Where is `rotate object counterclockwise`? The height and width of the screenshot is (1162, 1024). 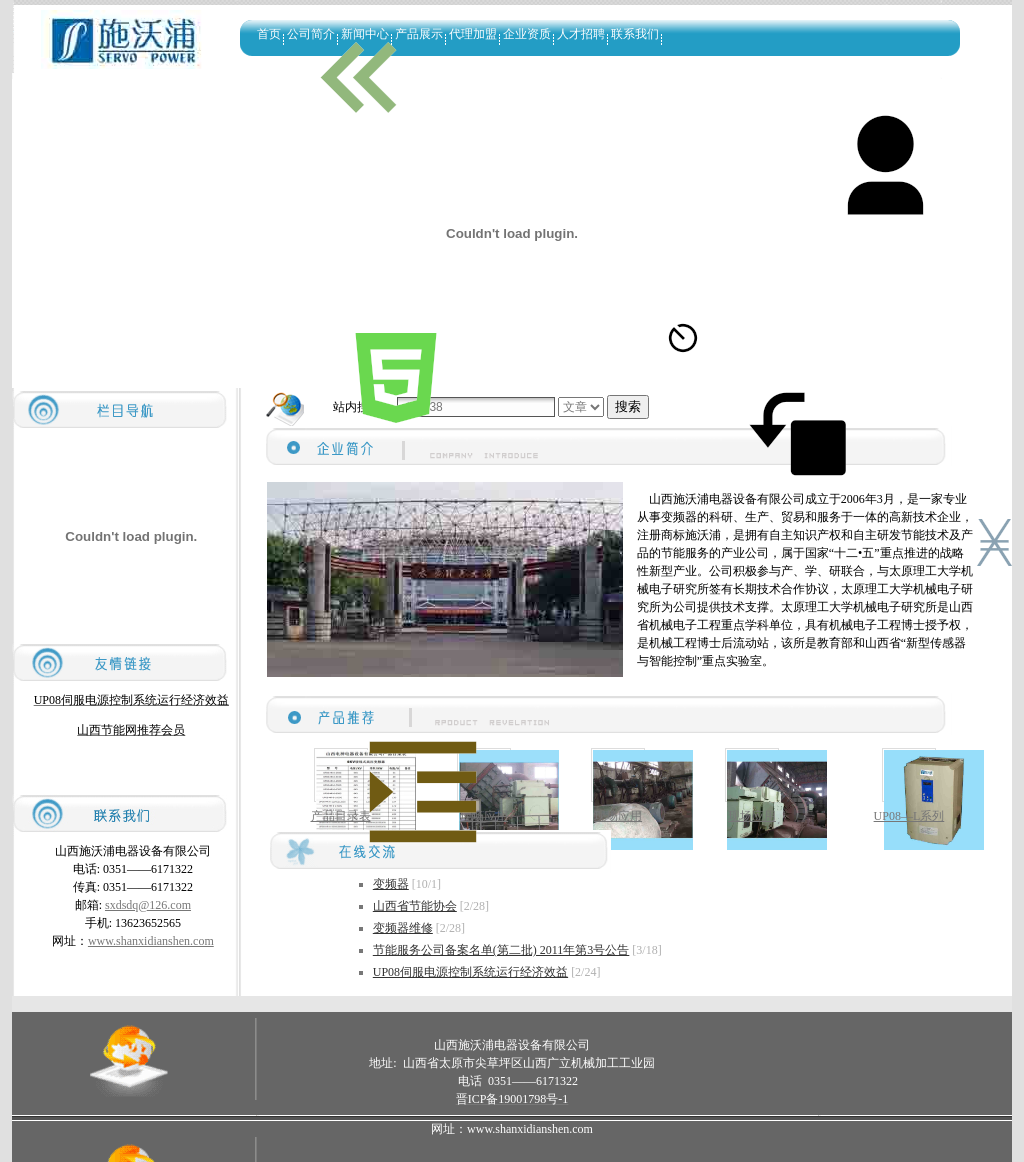 rotate object counterclockwise is located at coordinates (800, 434).